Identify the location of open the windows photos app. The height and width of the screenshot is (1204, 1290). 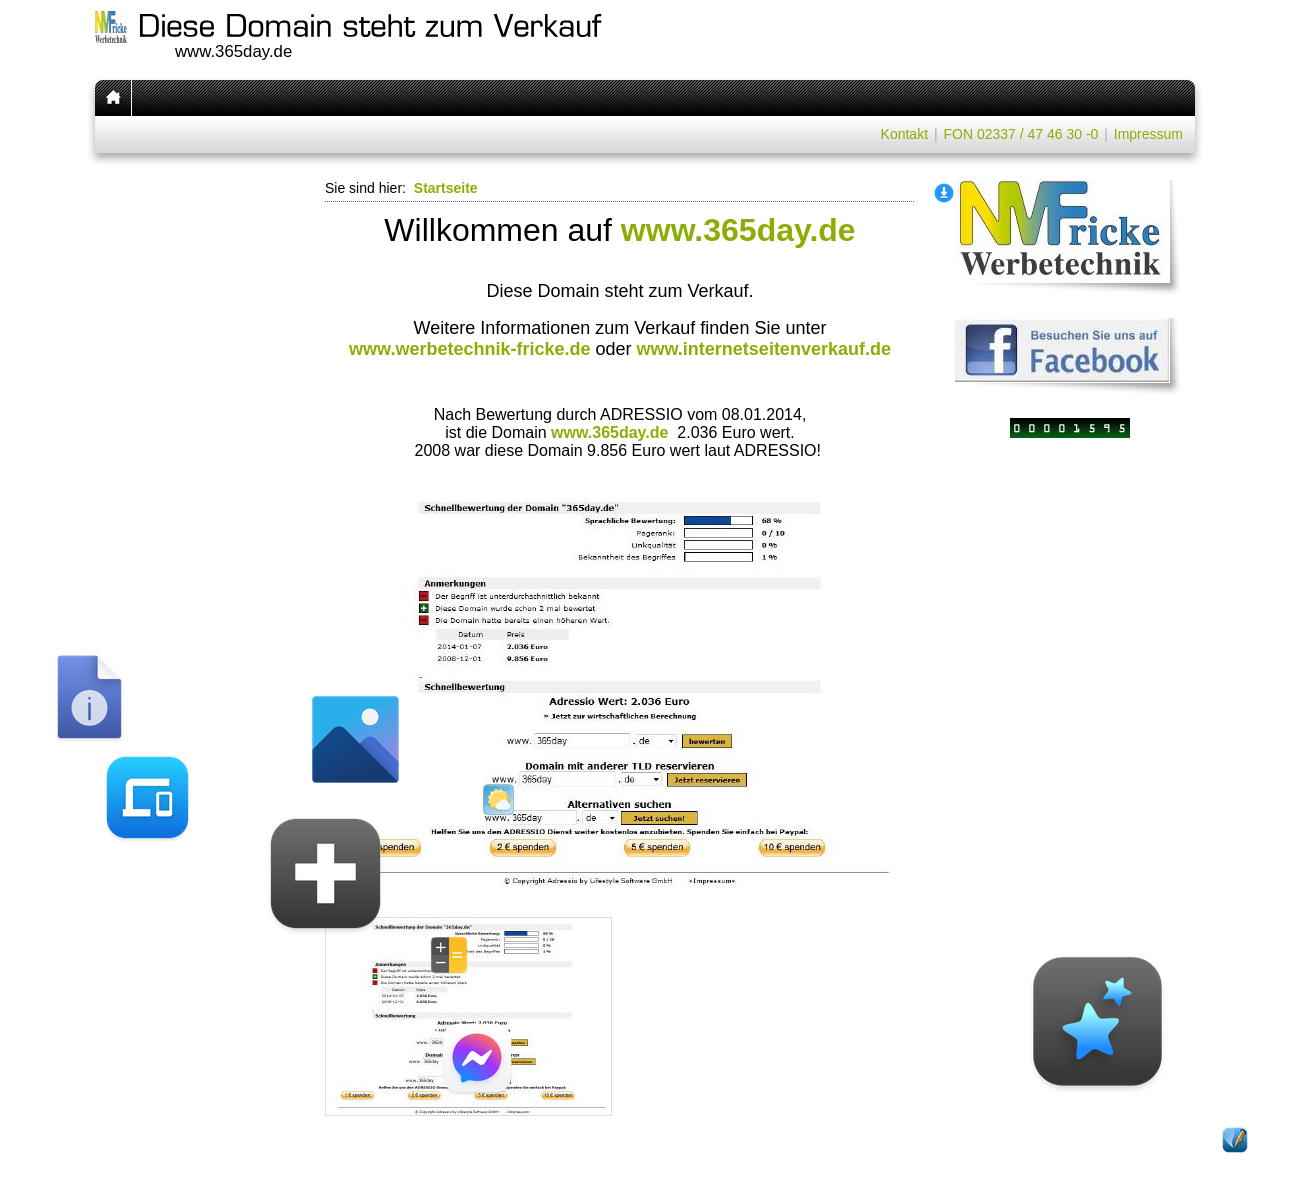
(355, 739).